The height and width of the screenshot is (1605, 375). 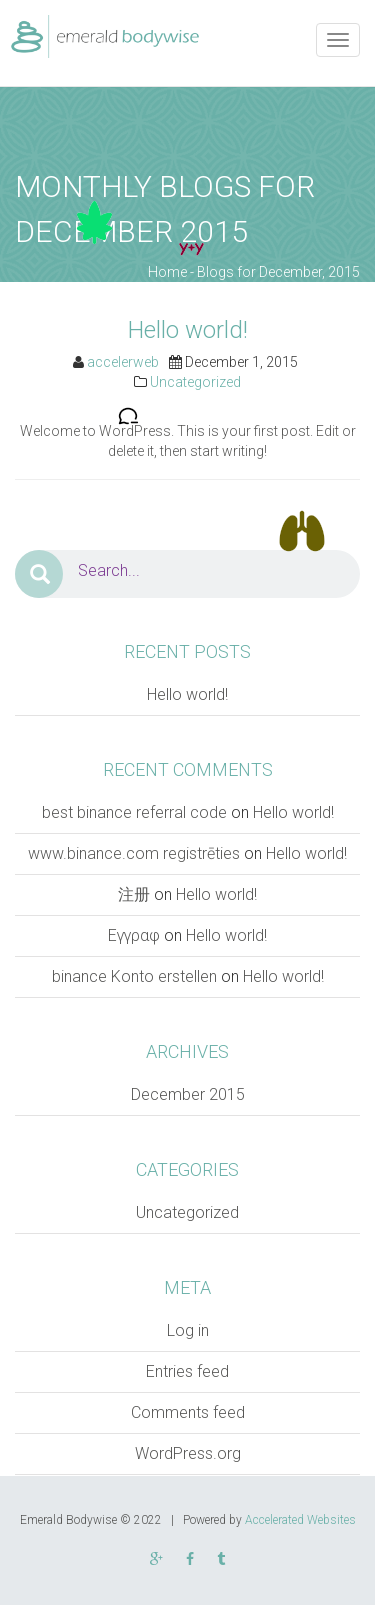 What do you see at coordinates (302, 531) in the screenshot?
I see `access respiratory health information` at bounding box center [302, 531].